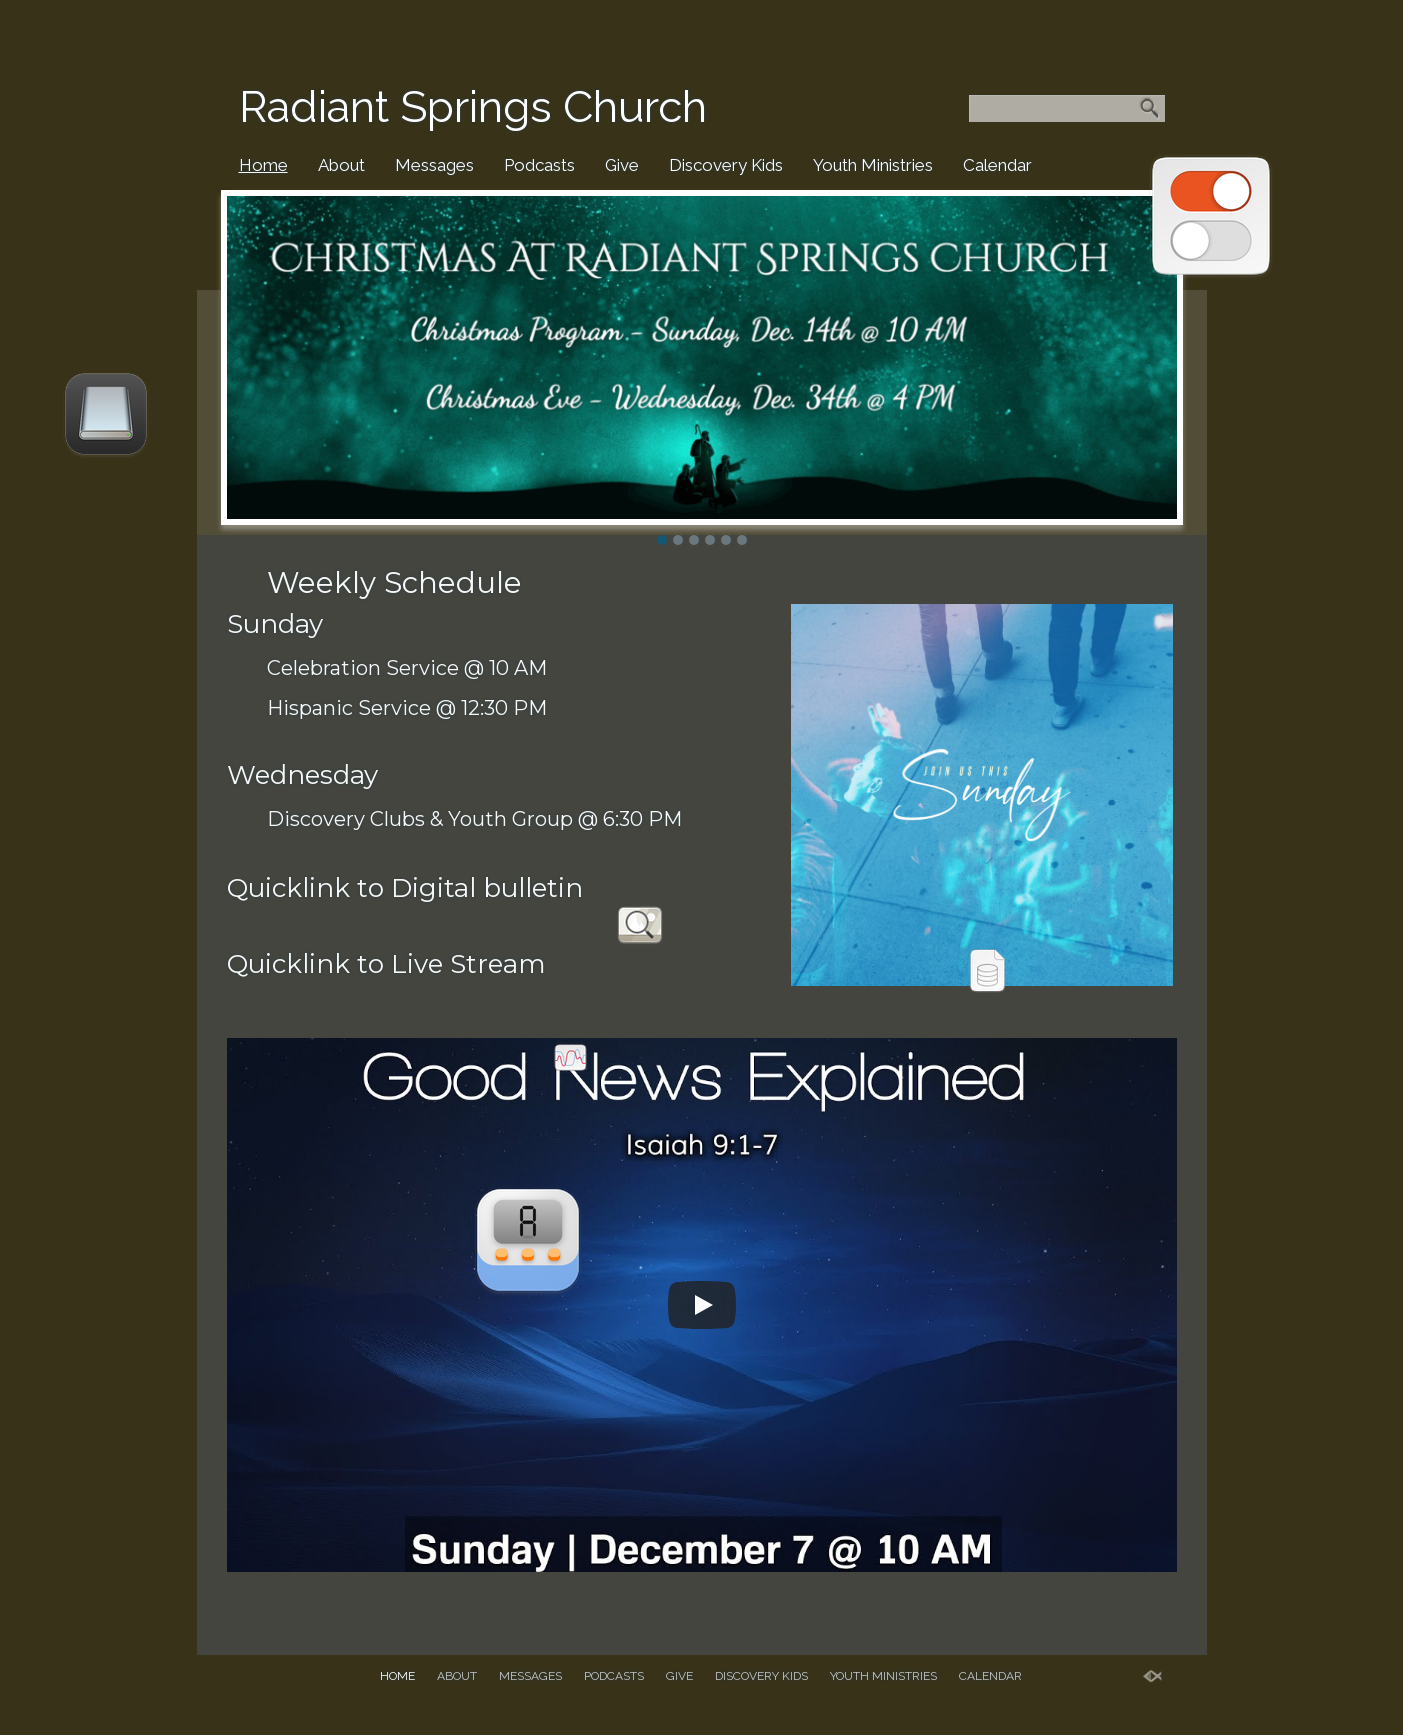  Describe the element at coordinates (987, 970) in the screenshot. I see `open a database file` at that location.